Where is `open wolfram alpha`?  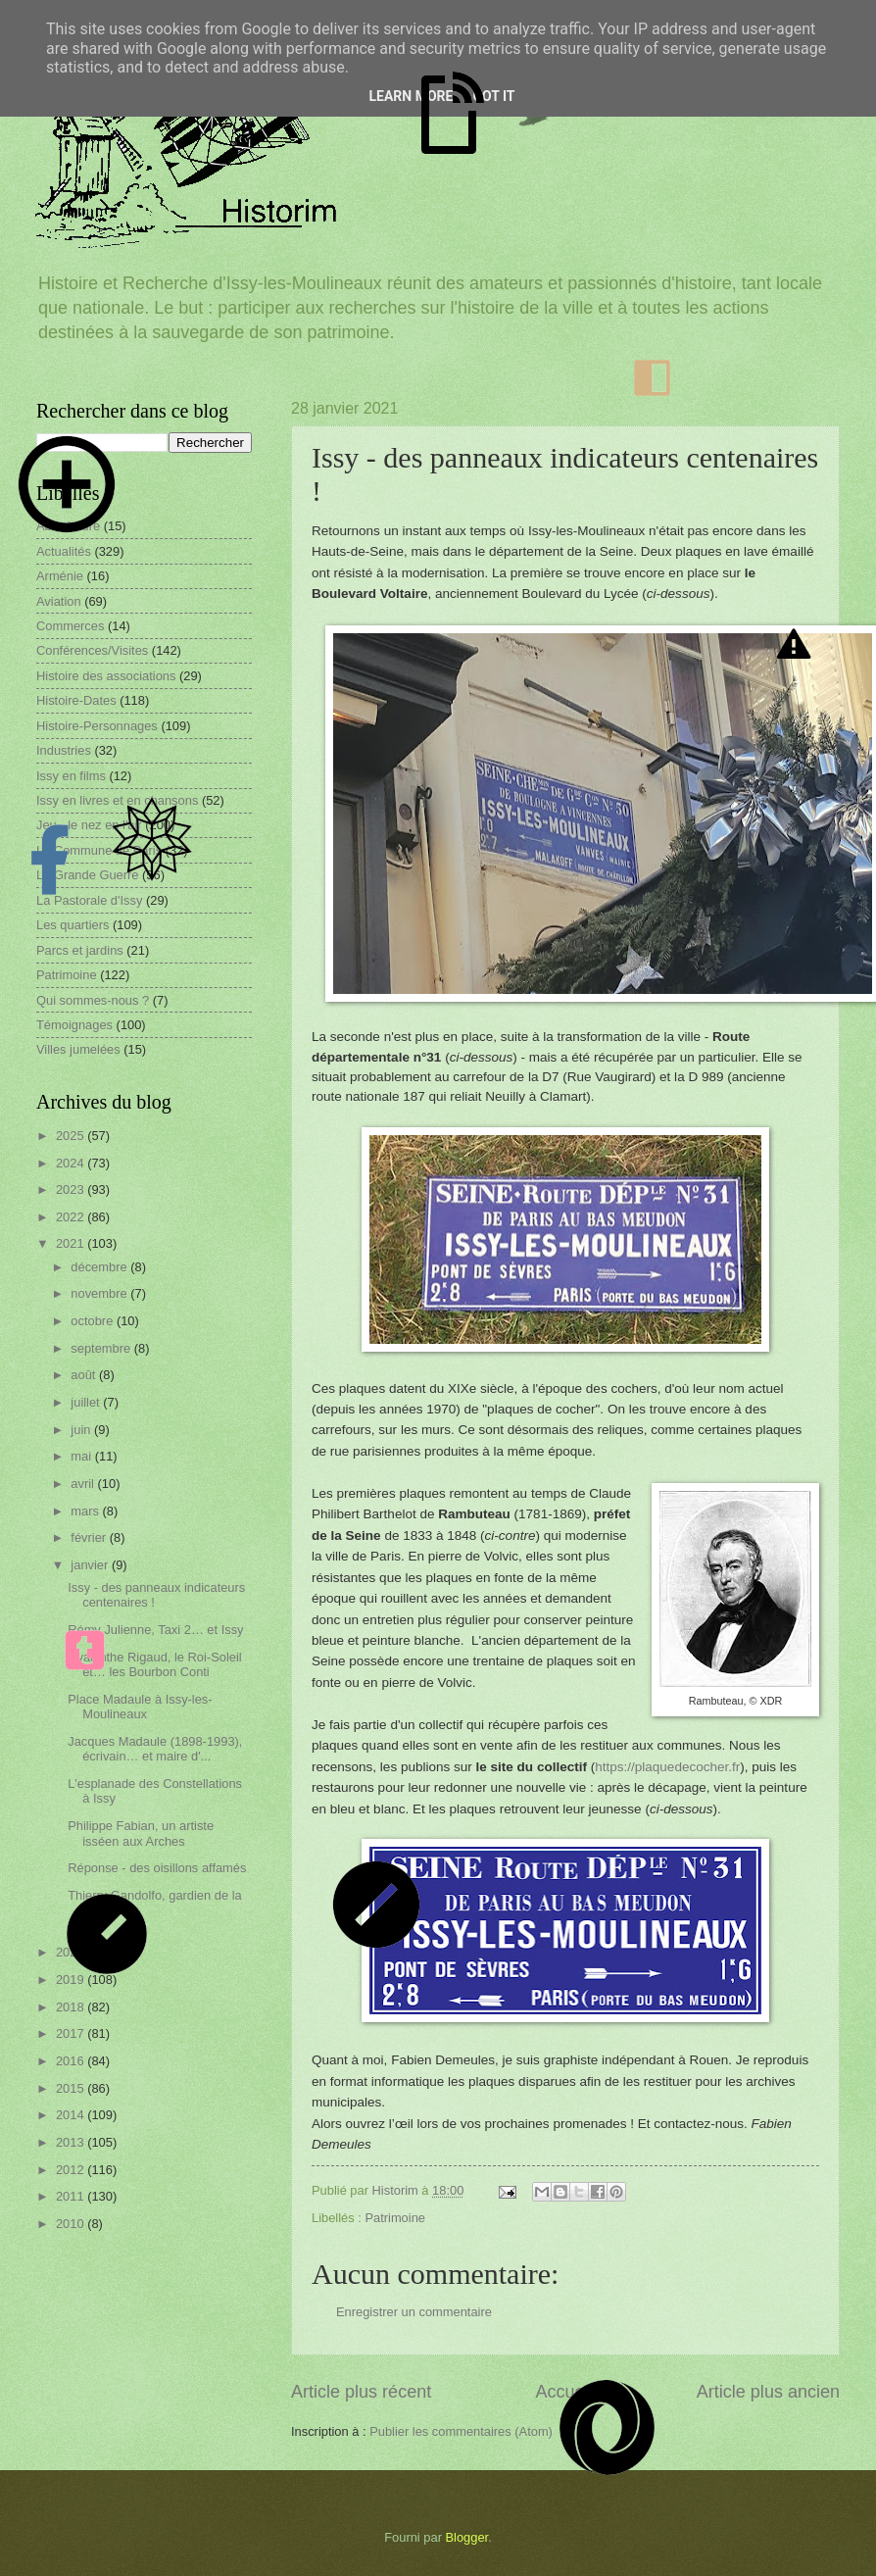
open wolfram alpha is located at coordinates (152, 839).